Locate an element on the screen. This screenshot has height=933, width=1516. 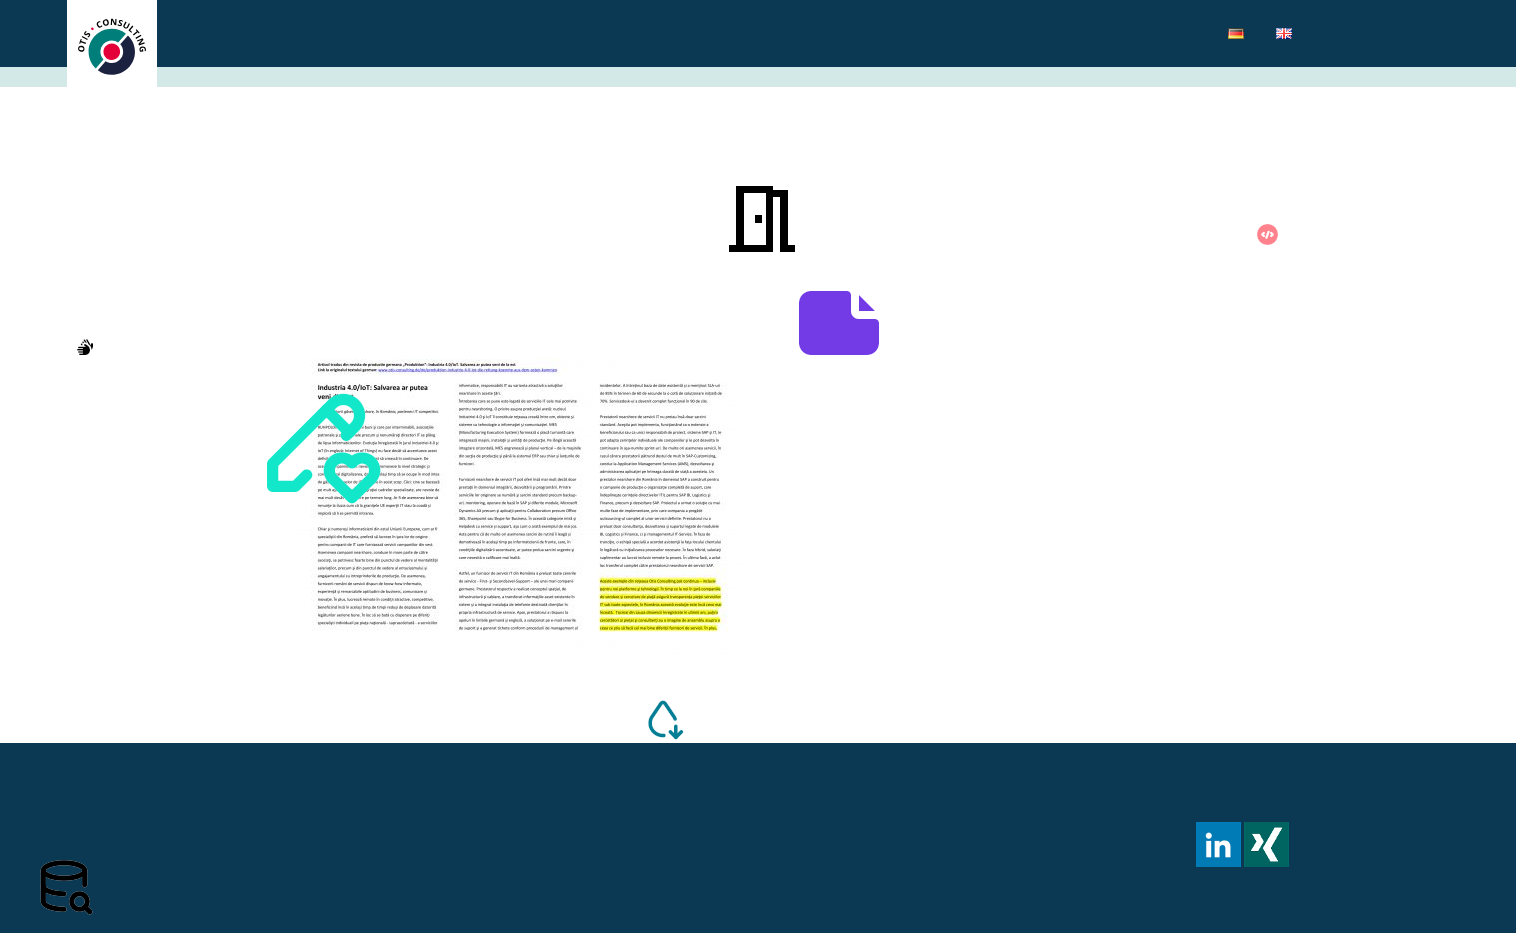
access meeting room booking is located at coordinates (762, 219).